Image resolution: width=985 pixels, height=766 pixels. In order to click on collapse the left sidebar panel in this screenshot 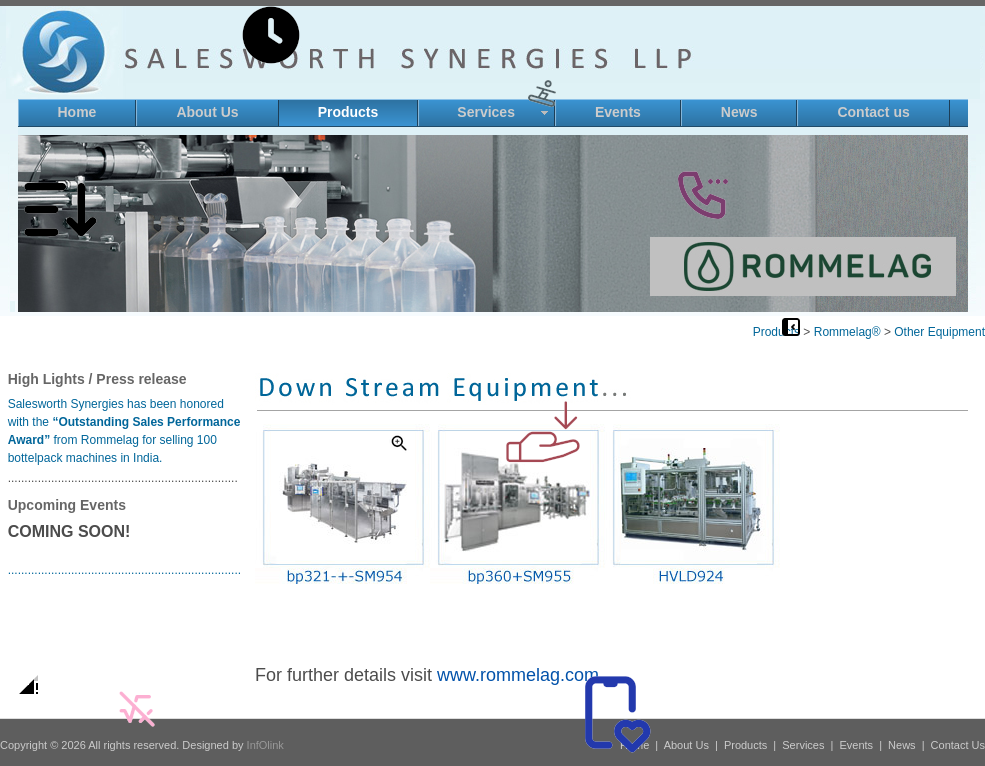, I will do `click(791, 327)`.